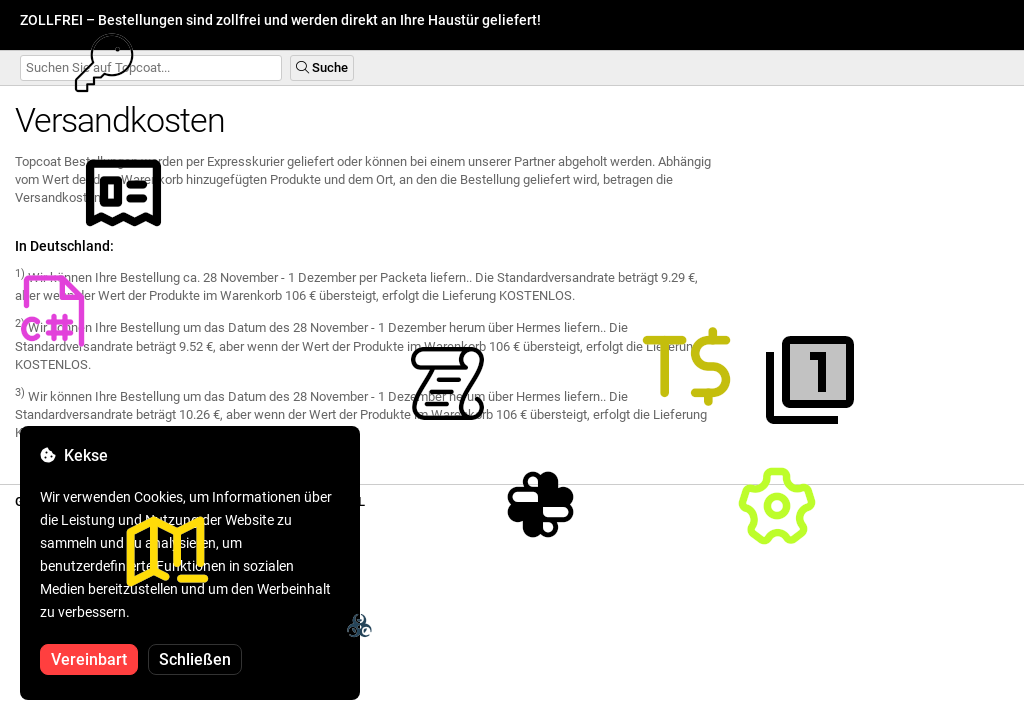 This screenshot has height=720, width=1024. What do you see at coordinates (359, 625) in the screenshot?
I see `indicates hazardous or dangerous content` at bounding box center [359, 625].